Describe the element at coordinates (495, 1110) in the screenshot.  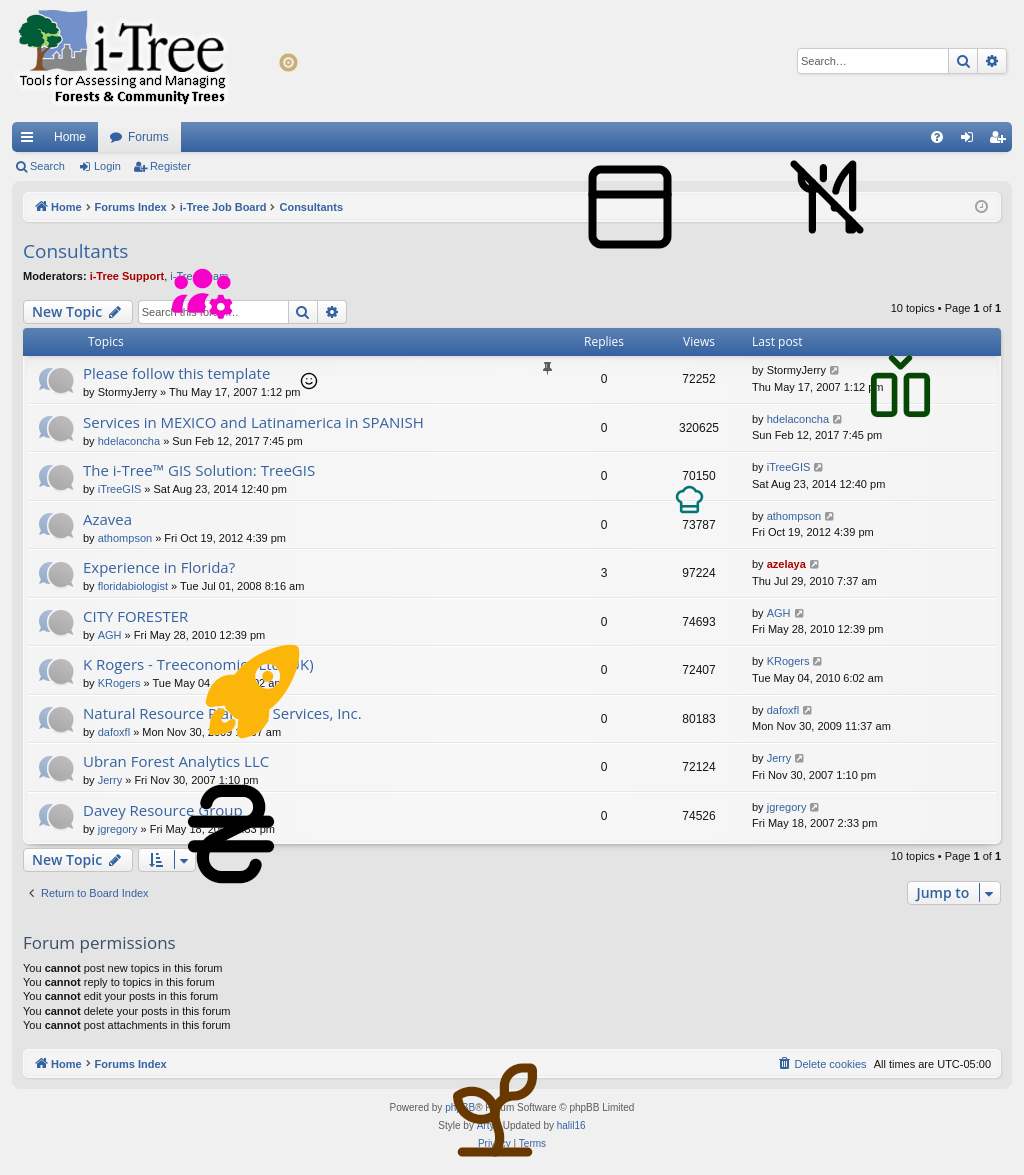
I see `indicates growth or progress` at that location.